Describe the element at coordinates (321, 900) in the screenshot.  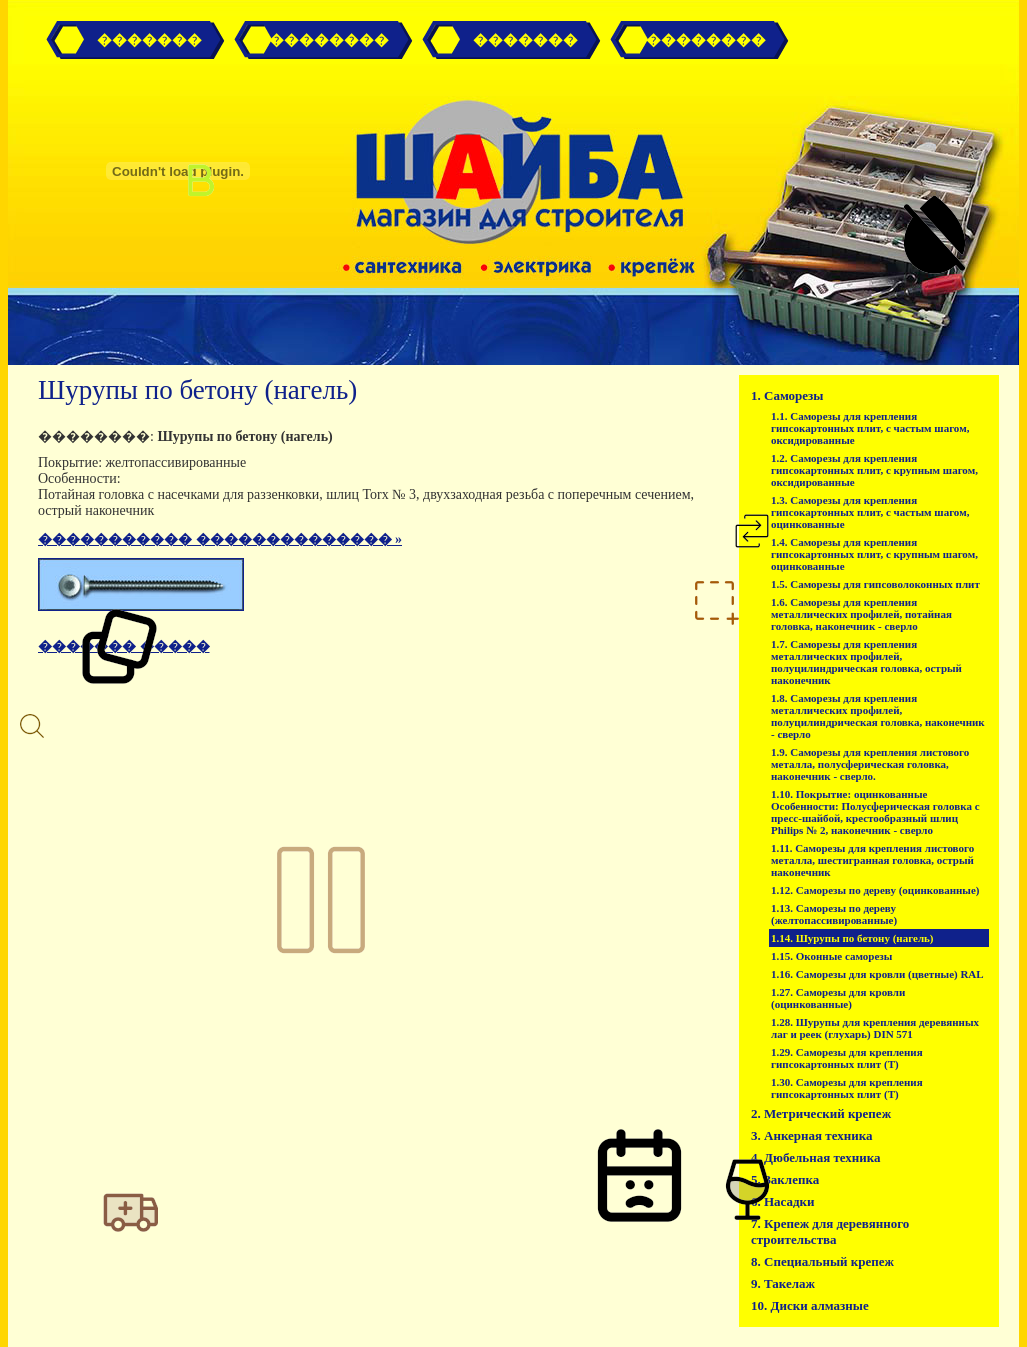
I see `switch to column view layout` at that location.